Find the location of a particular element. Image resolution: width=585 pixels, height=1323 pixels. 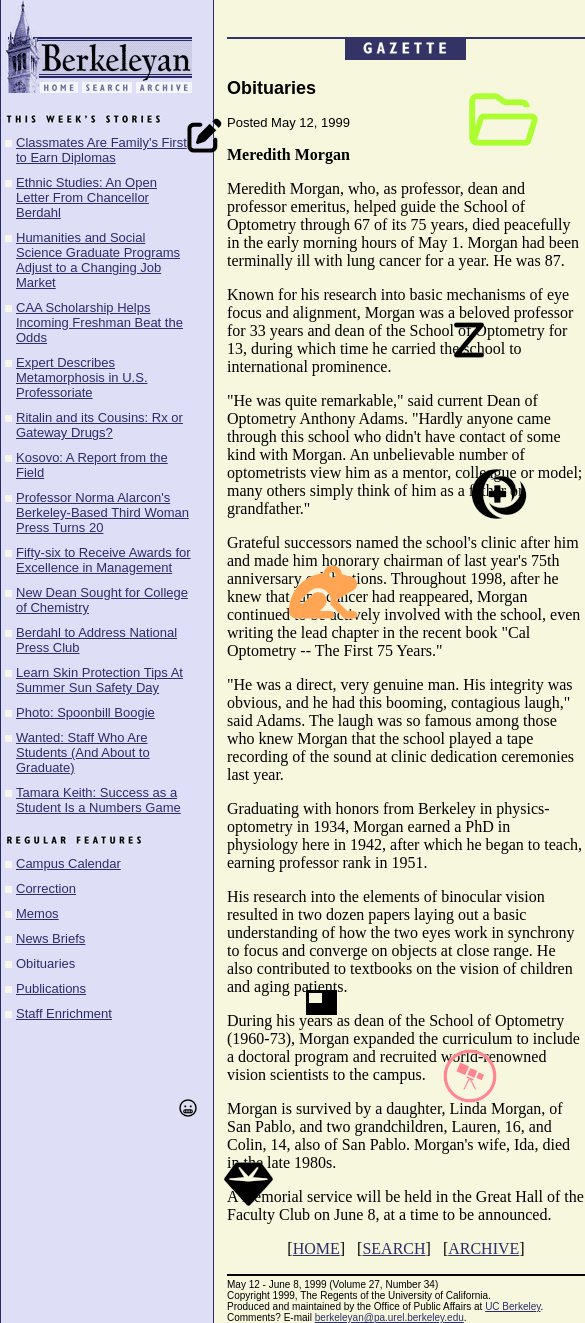

WPExplorer WordPress themes and resources logo is located at coordinates (470, 1076).